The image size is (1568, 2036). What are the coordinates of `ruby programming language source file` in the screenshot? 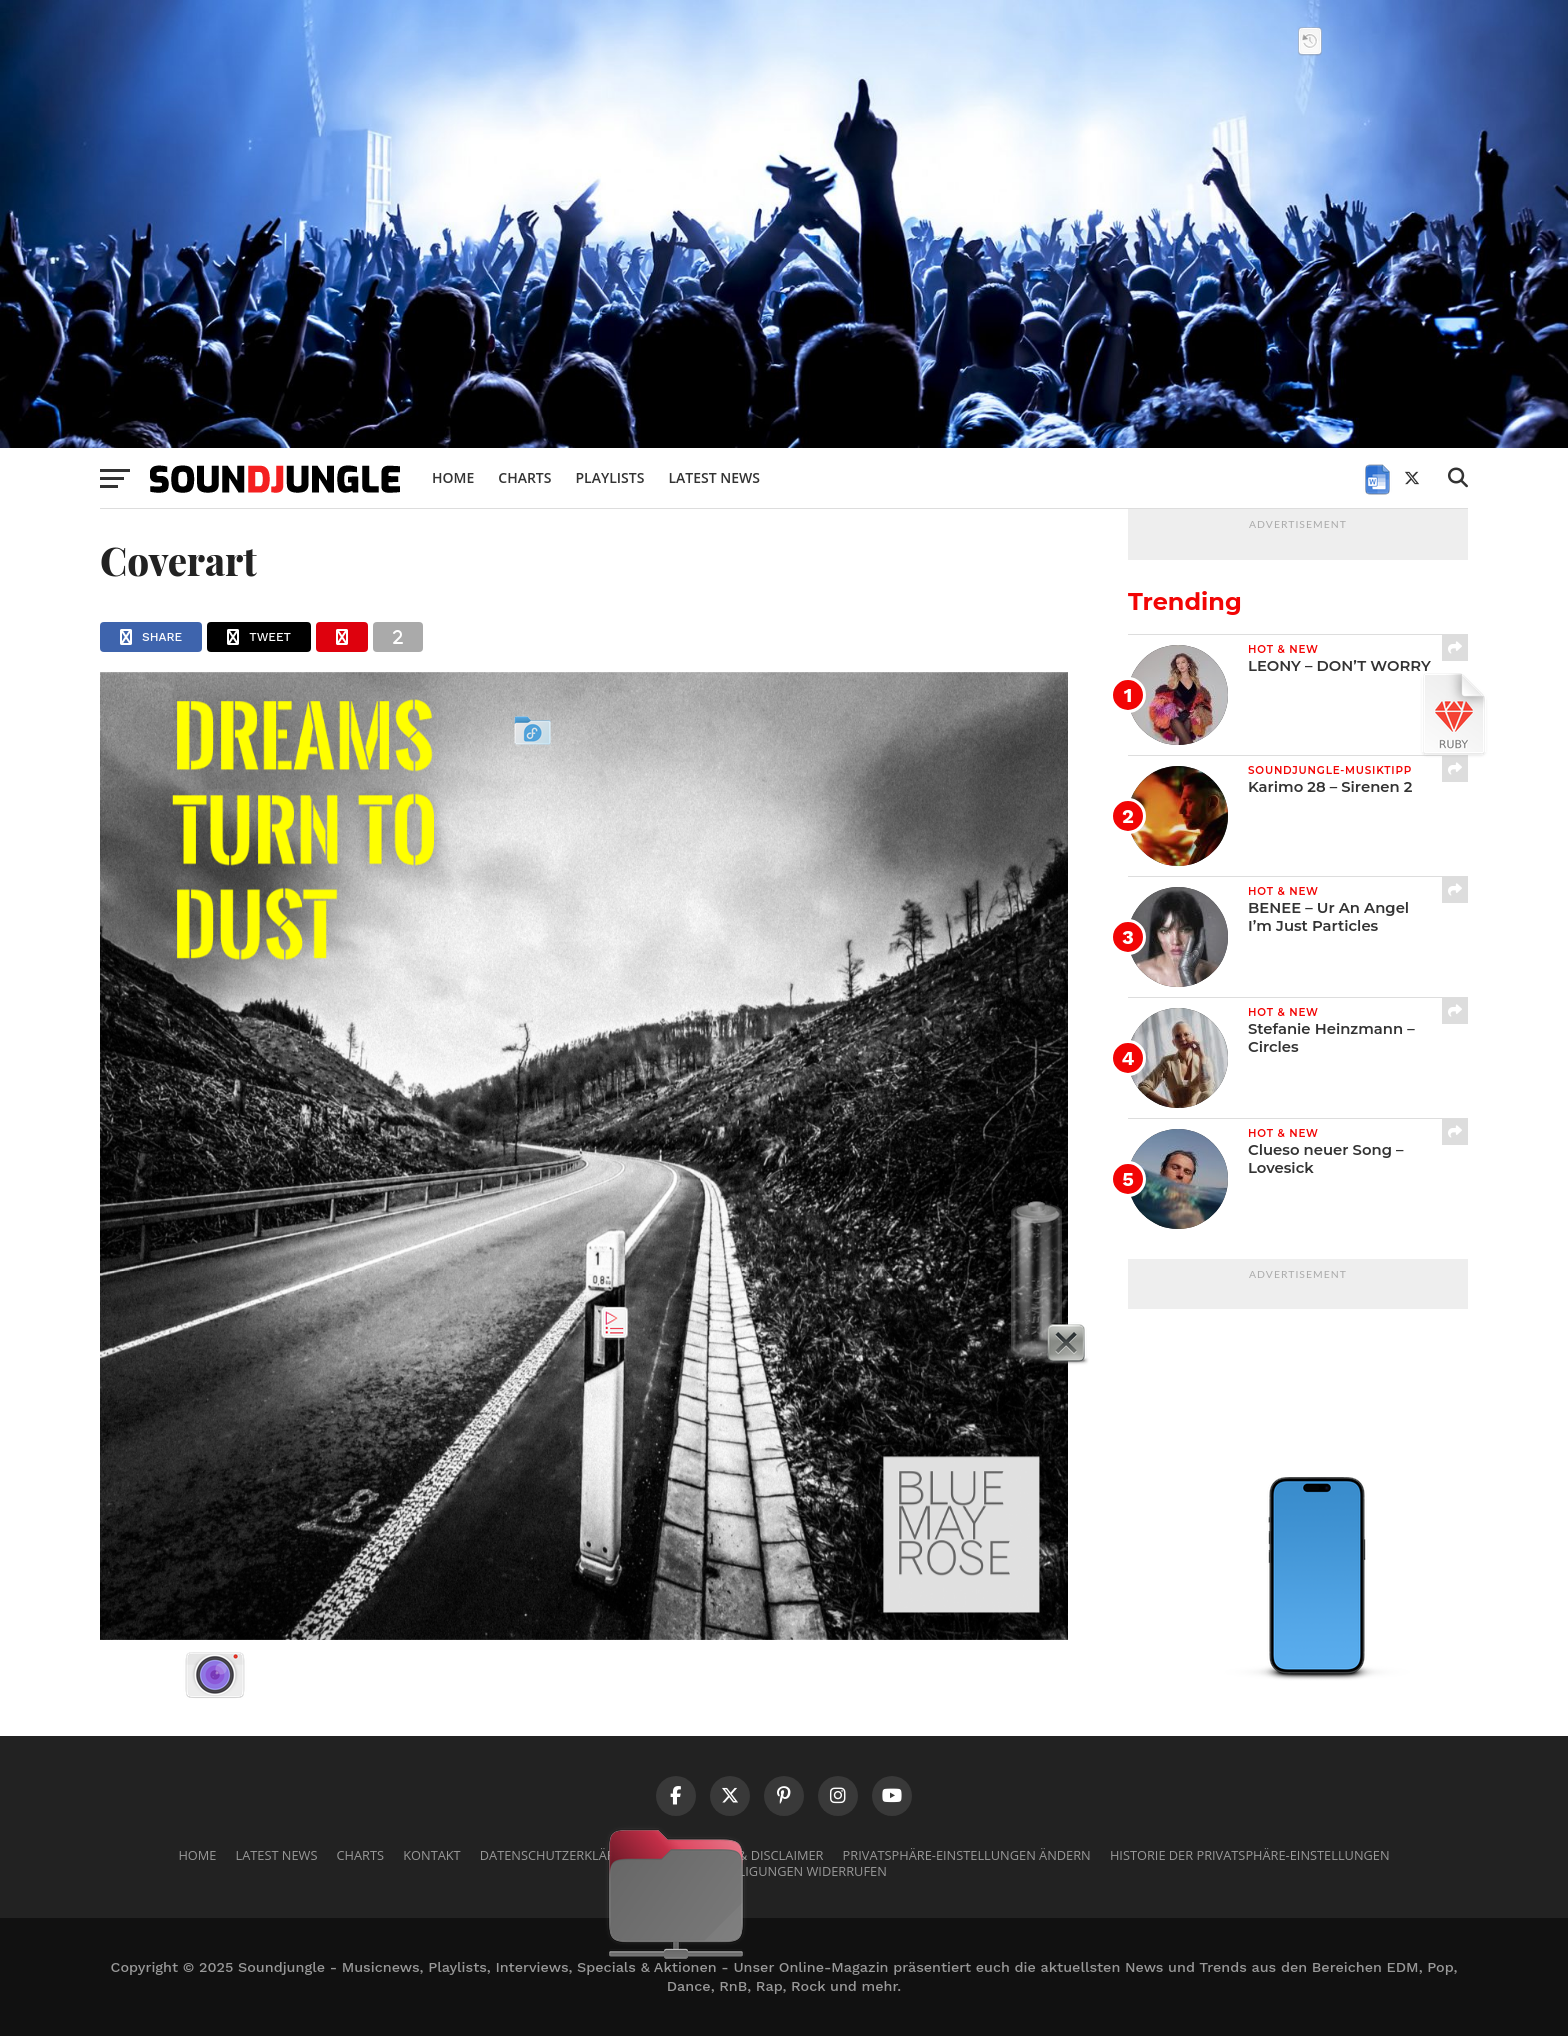 It's located at (1454, 715).